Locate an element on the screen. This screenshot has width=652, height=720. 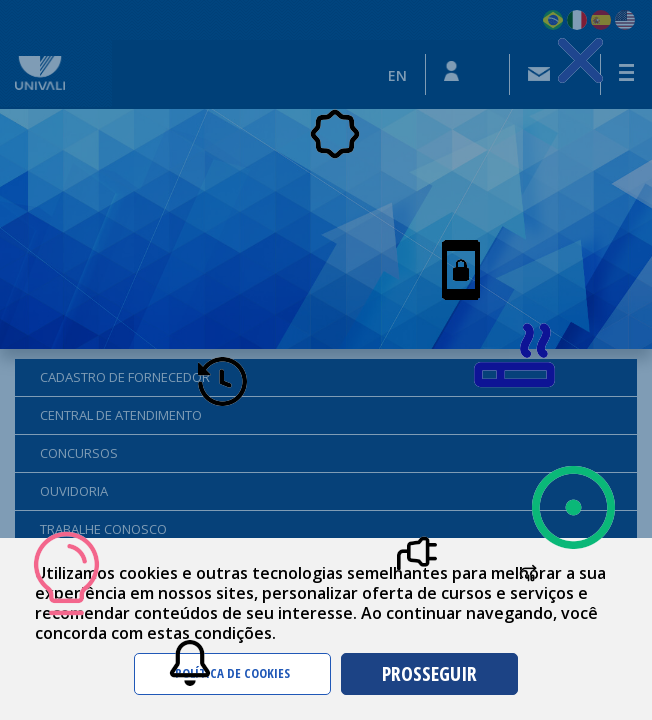
indicates a designated smoking area is located at coordinates (514, 363).